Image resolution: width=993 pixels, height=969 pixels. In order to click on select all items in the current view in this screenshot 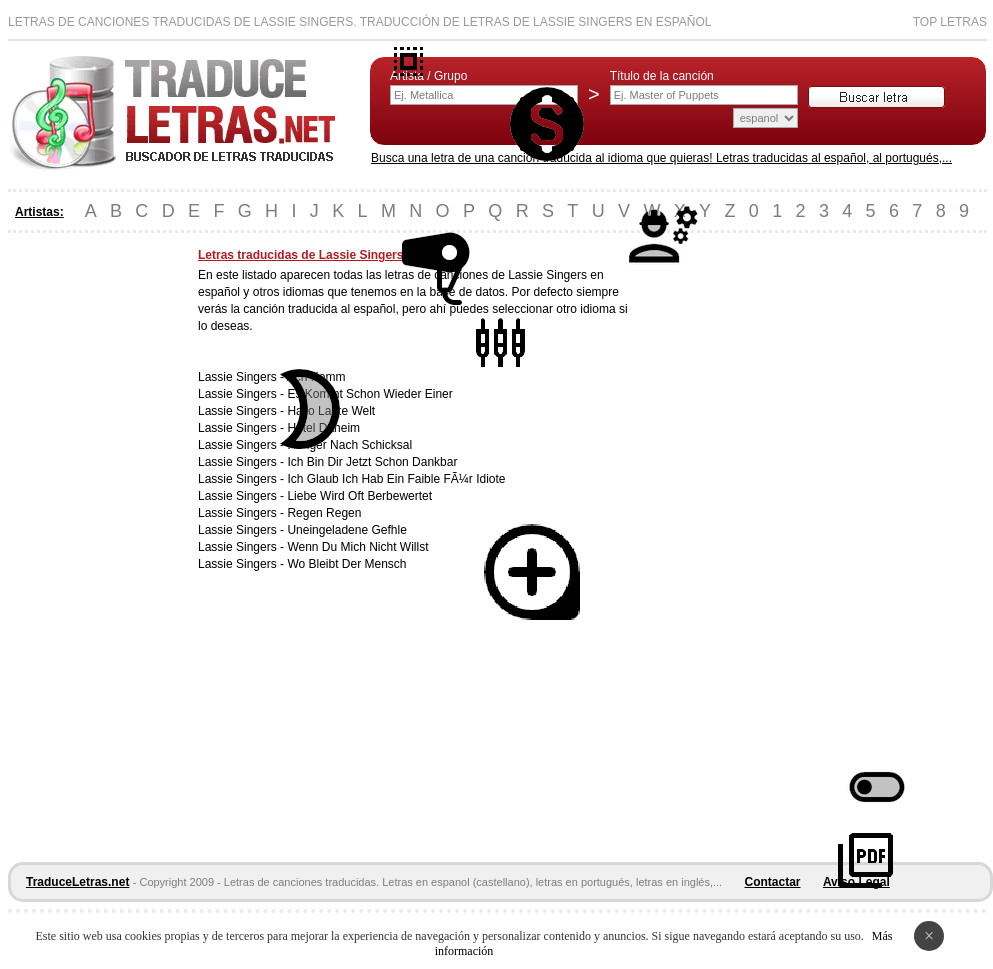, I will do `click(408, 61)`.